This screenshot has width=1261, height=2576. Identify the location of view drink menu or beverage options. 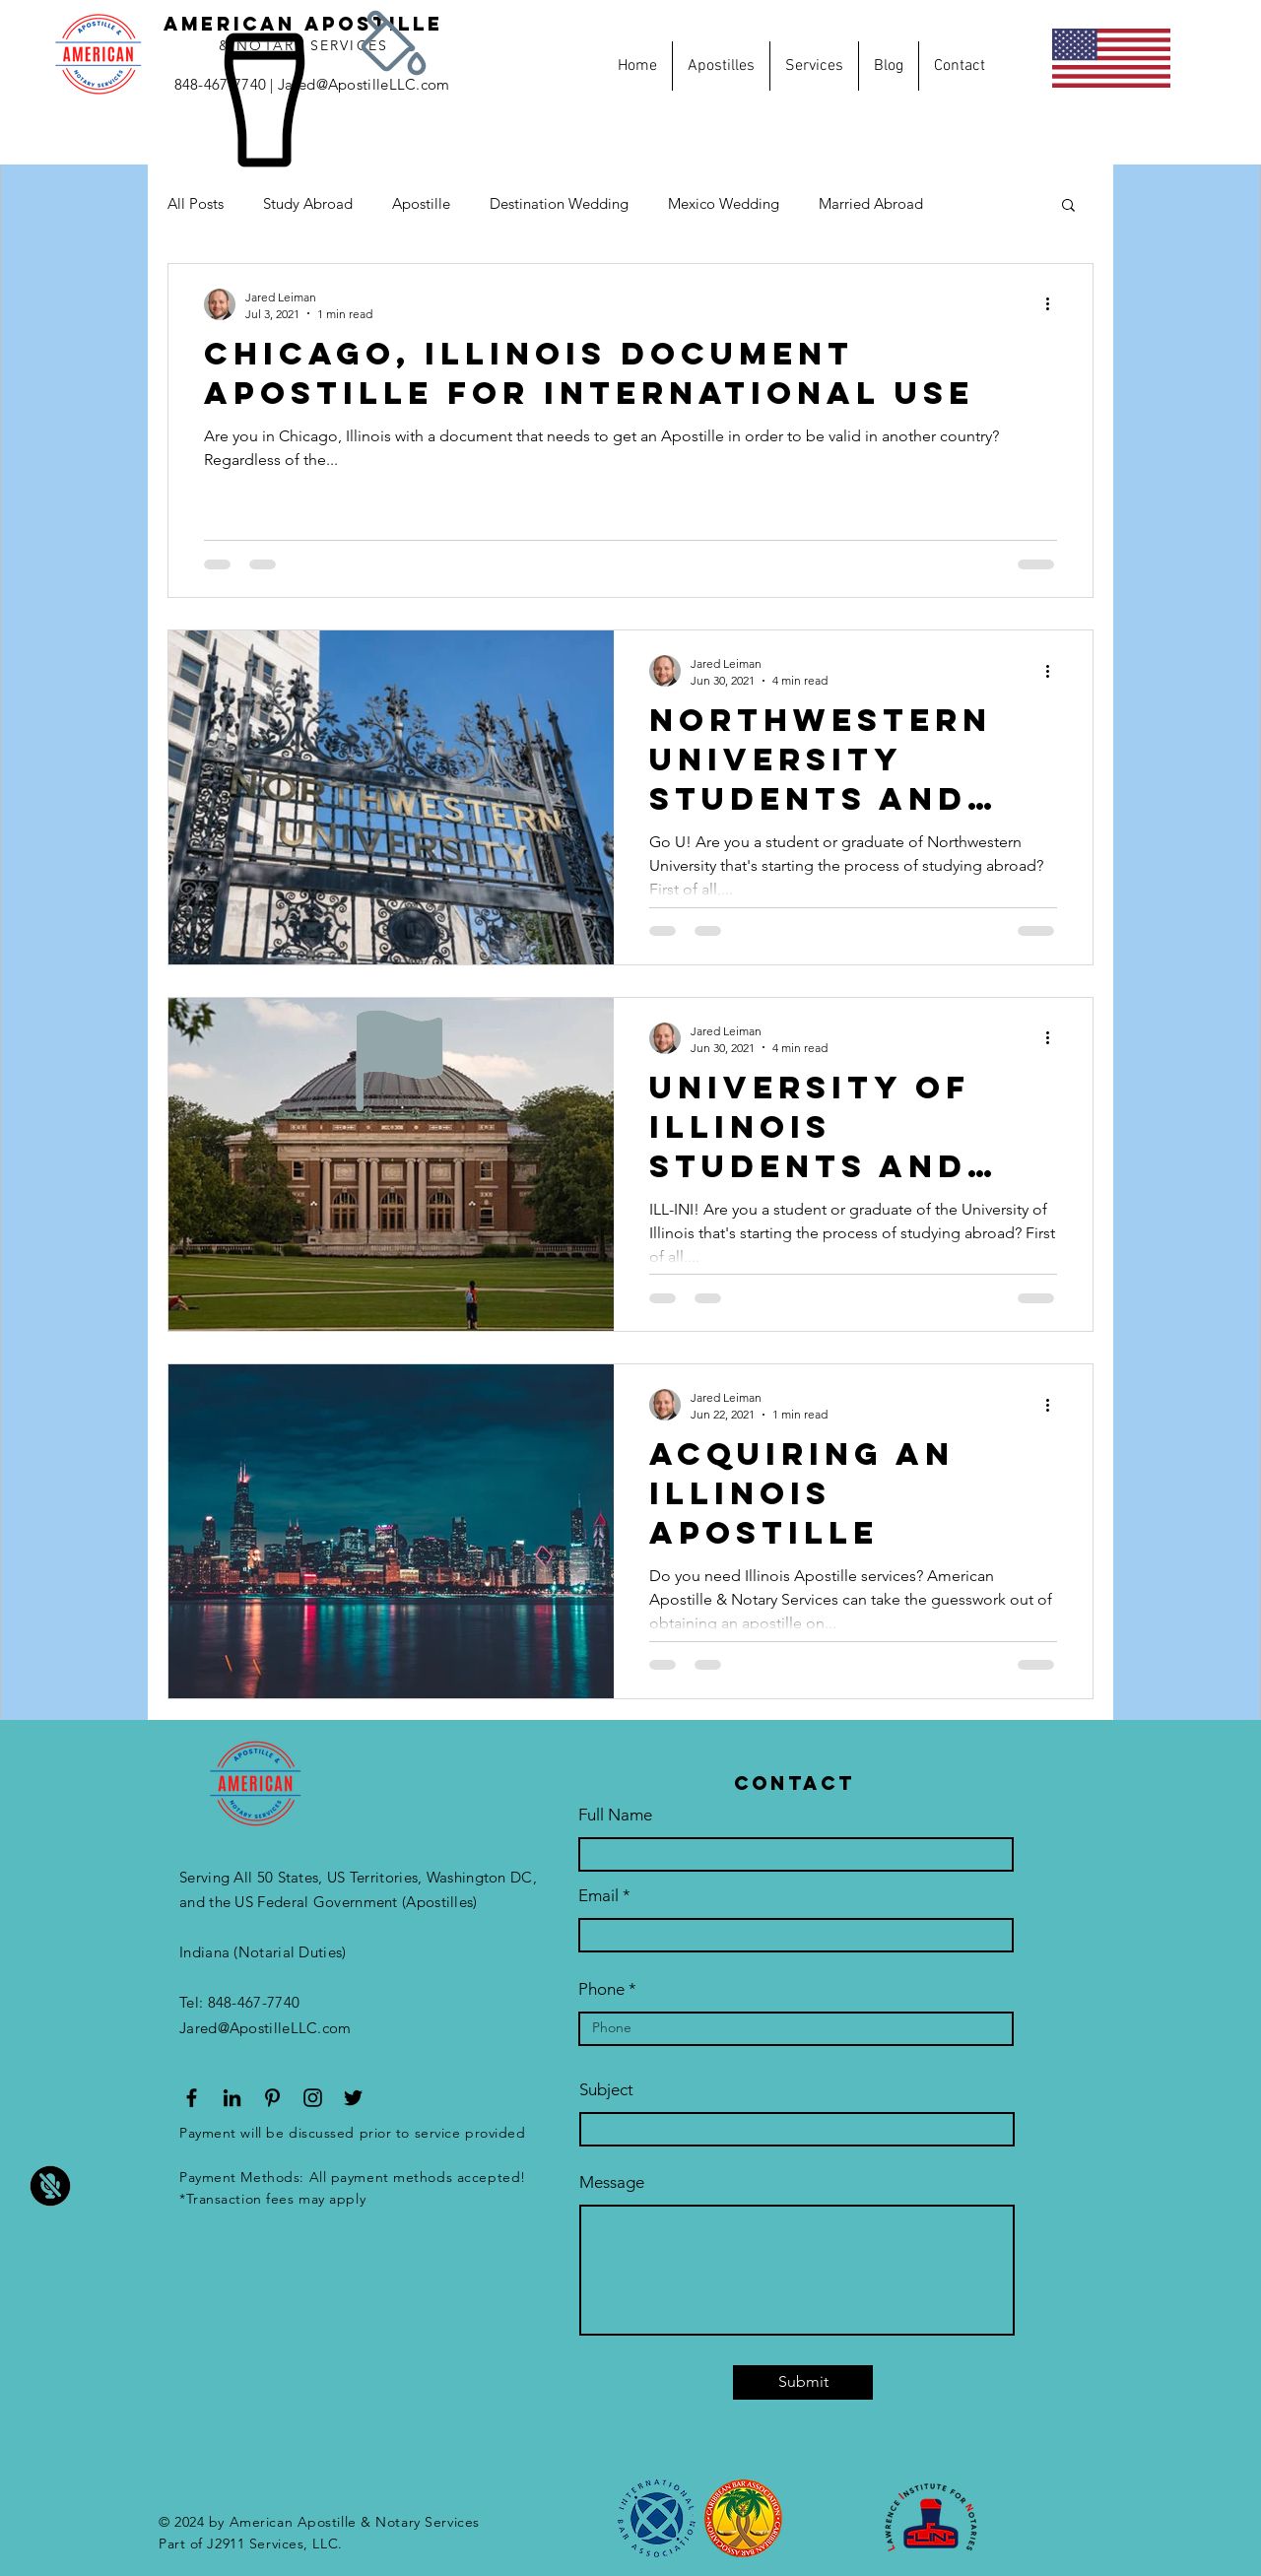
(264, 99).